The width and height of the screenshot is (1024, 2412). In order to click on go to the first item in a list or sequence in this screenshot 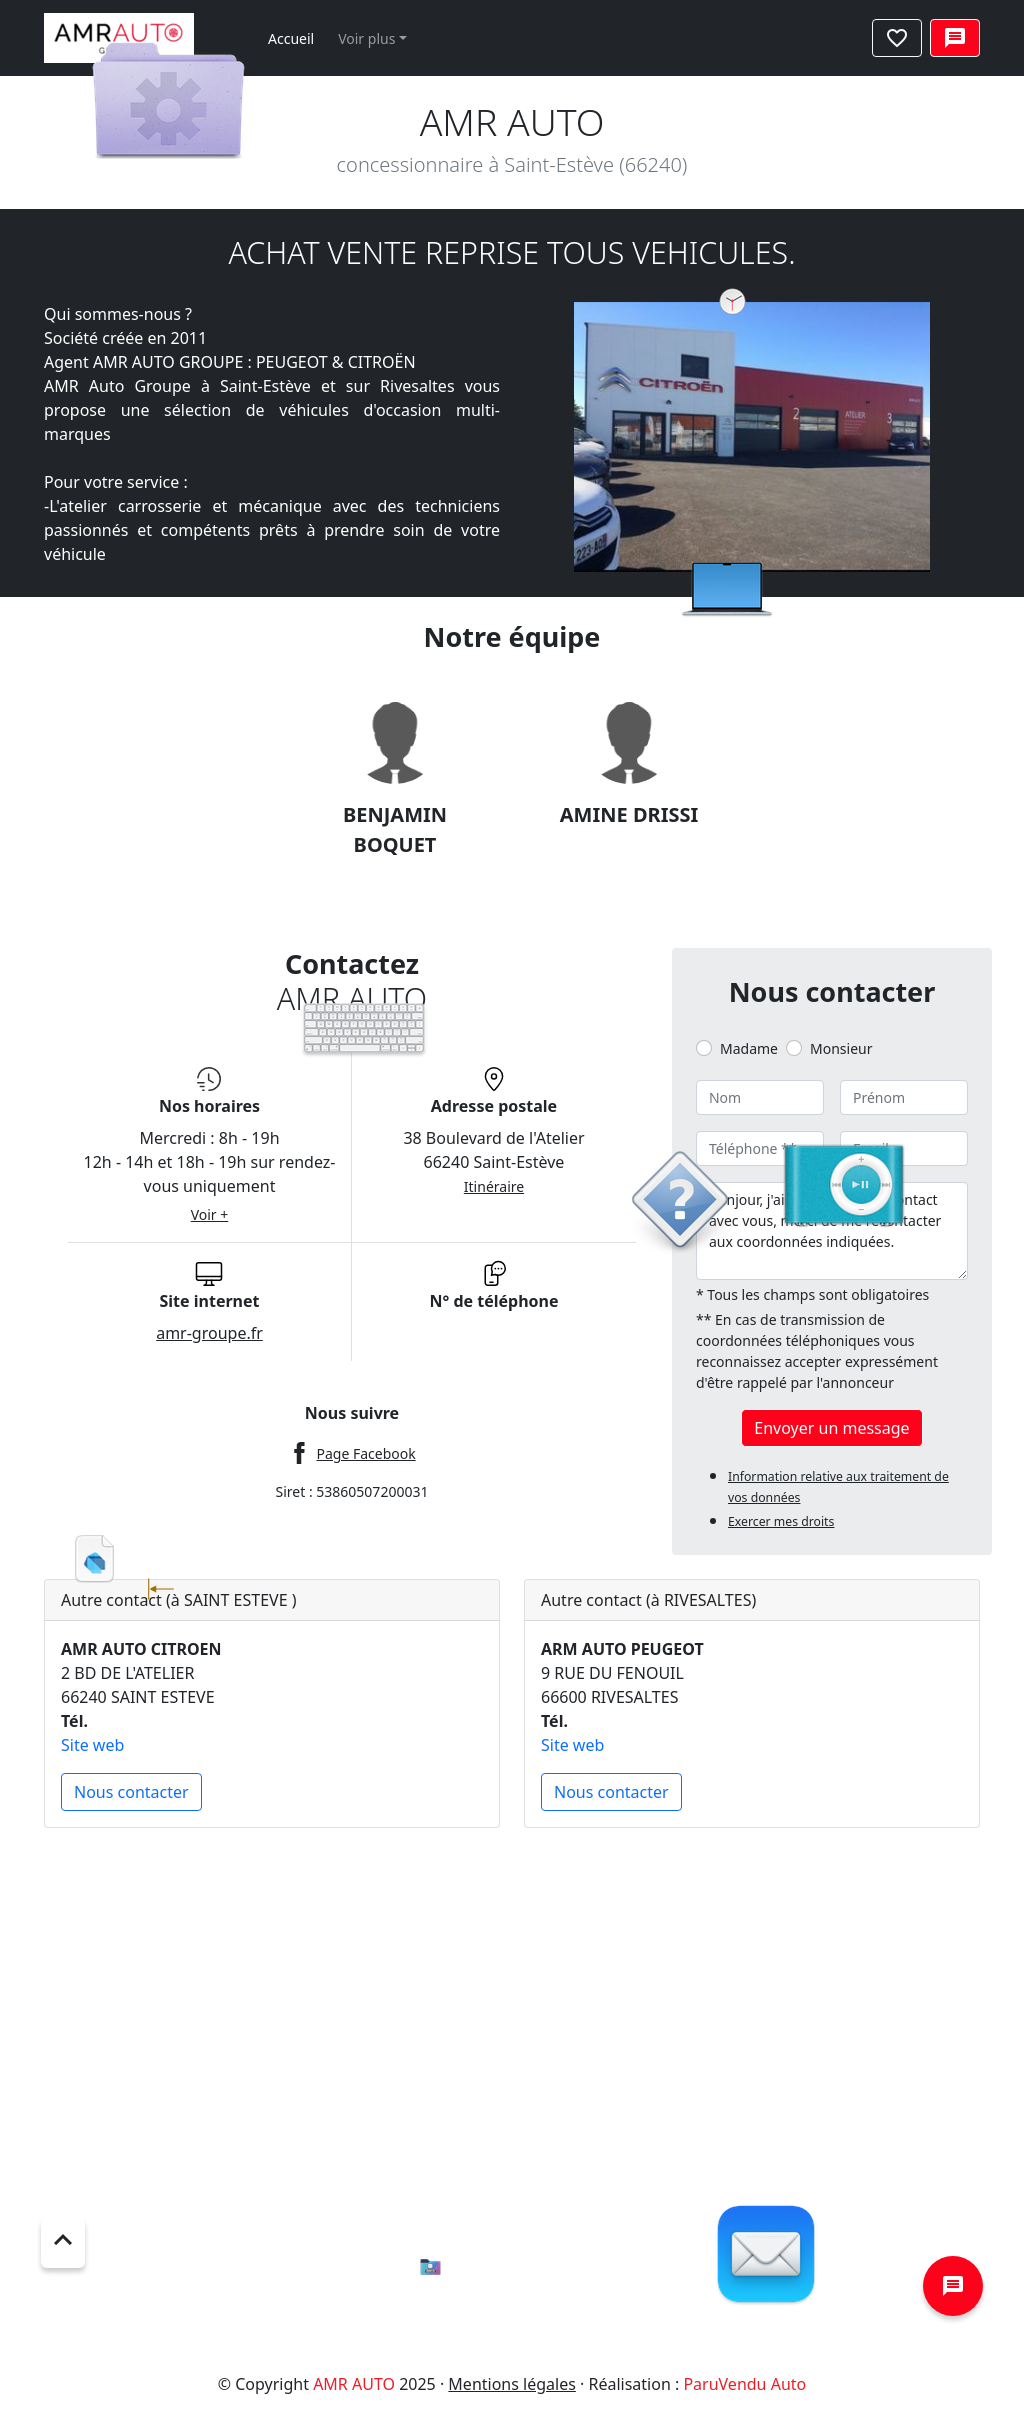, I will do `click(161, 1589)`.